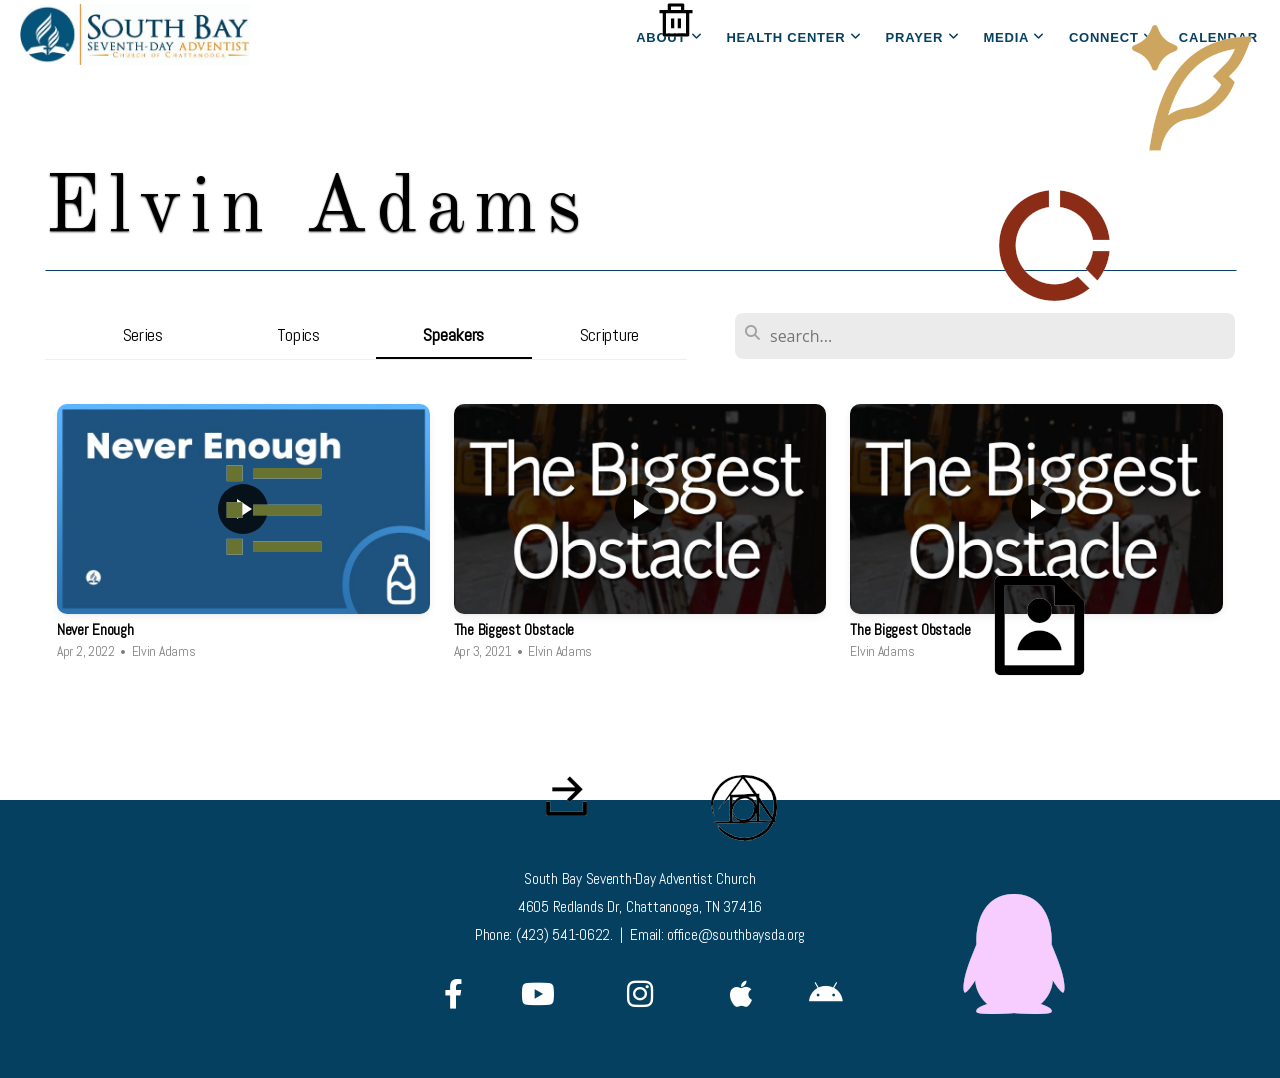 Image resolution: width=1280 pixels, height=1078 pixels. Describe the element at coordinates (1200, 93) in the screenshot. I see `compose with AI writing assistance` at that location.